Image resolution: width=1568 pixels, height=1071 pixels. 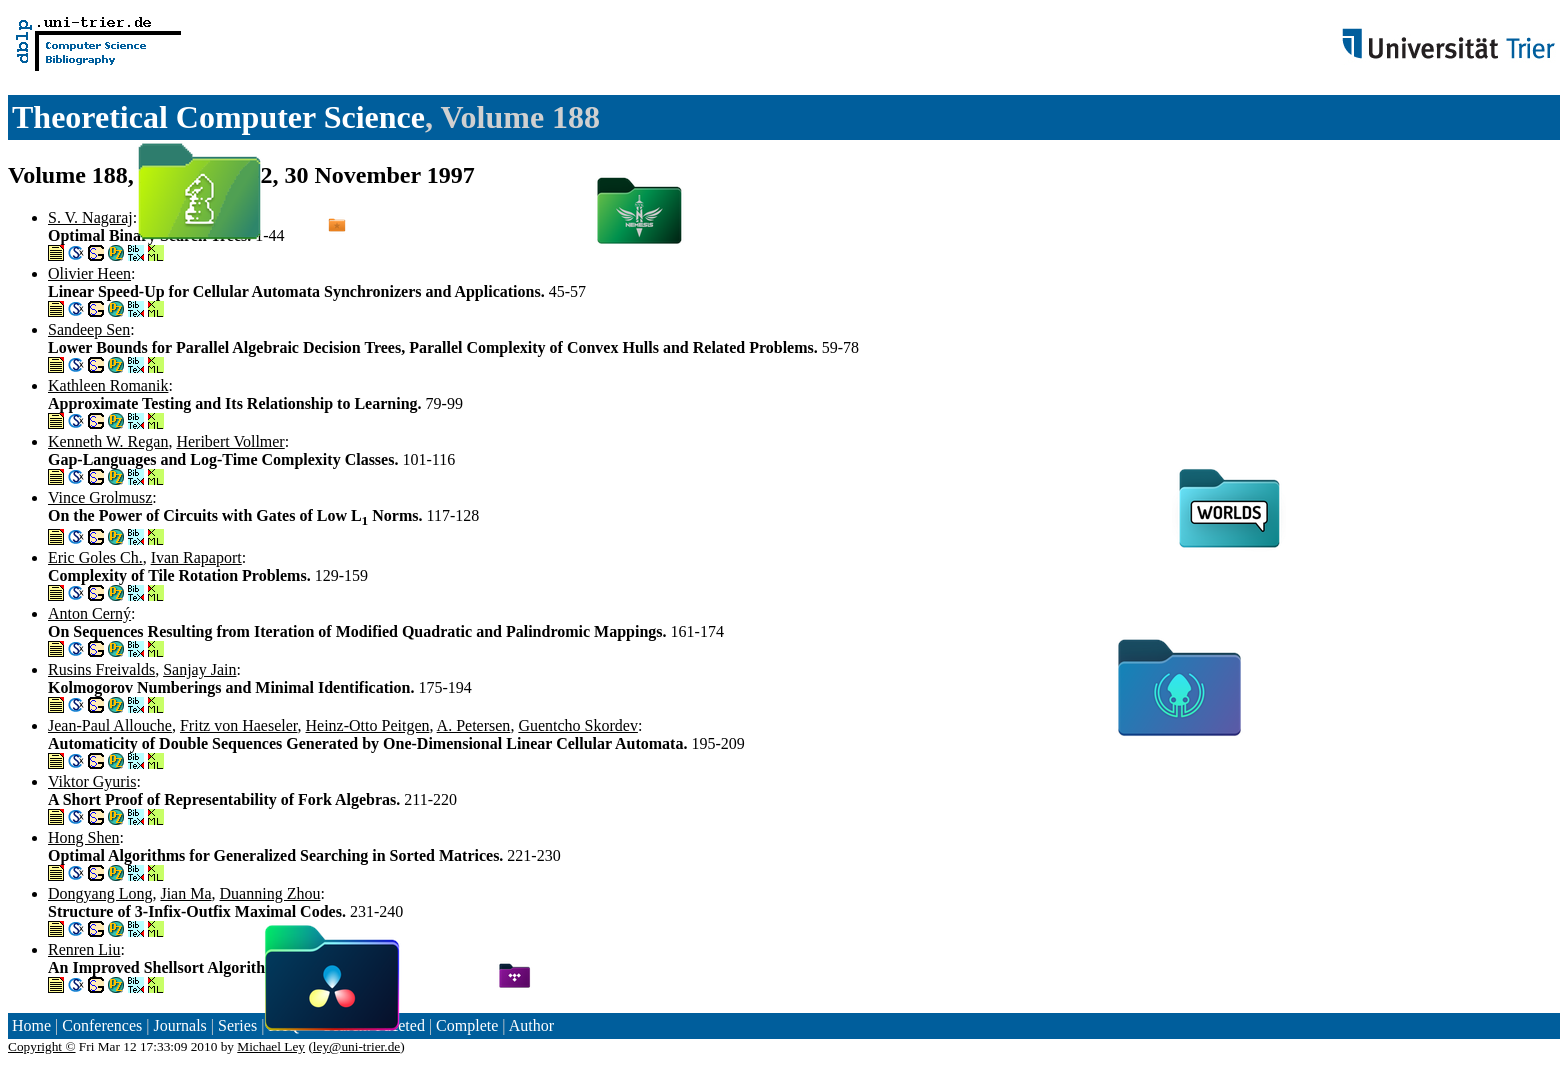 What do you see at coordinates (331, 981) in the screenshot?
I see `open davinci resolve project files folder` at bounding box center [331, 981].